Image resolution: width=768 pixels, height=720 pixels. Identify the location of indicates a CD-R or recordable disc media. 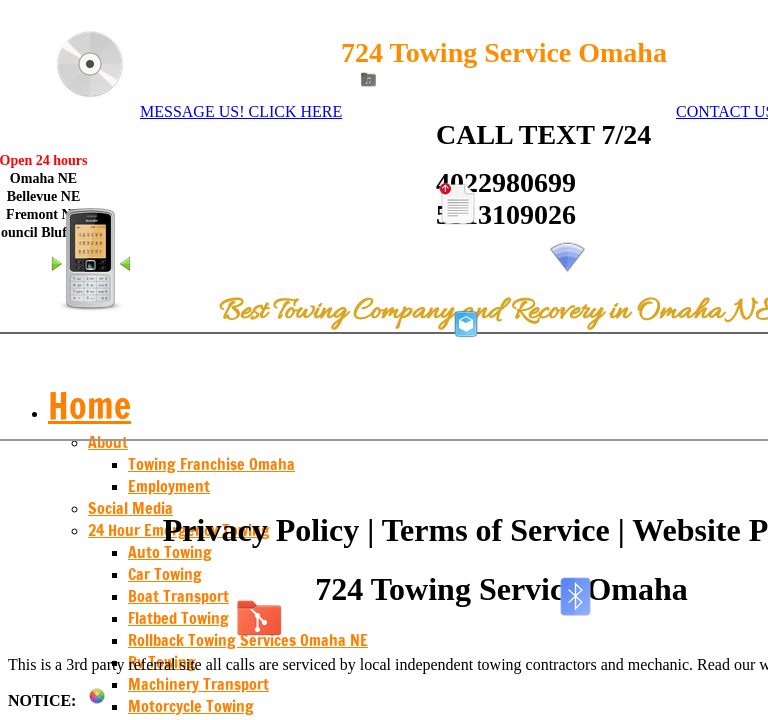
(90, 64).